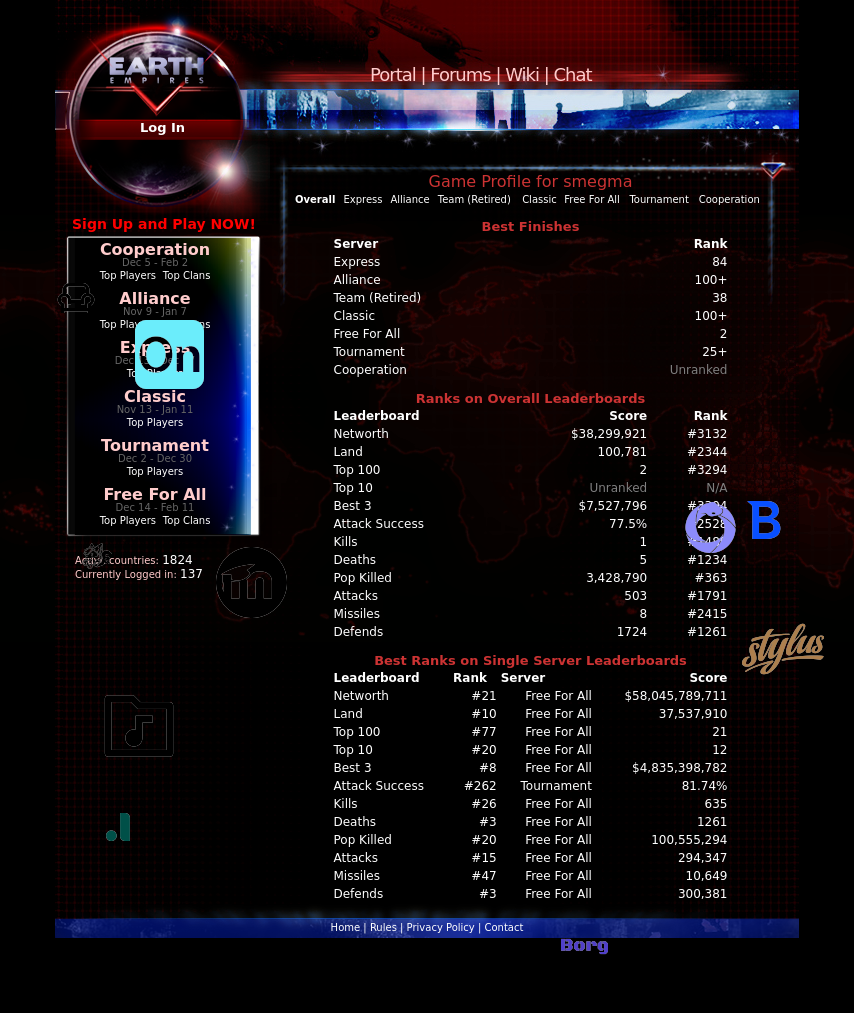 The height and width of the screenshot is (1013, 854). I want to click on PyPy Python interpreter branding, so click(710, 527).